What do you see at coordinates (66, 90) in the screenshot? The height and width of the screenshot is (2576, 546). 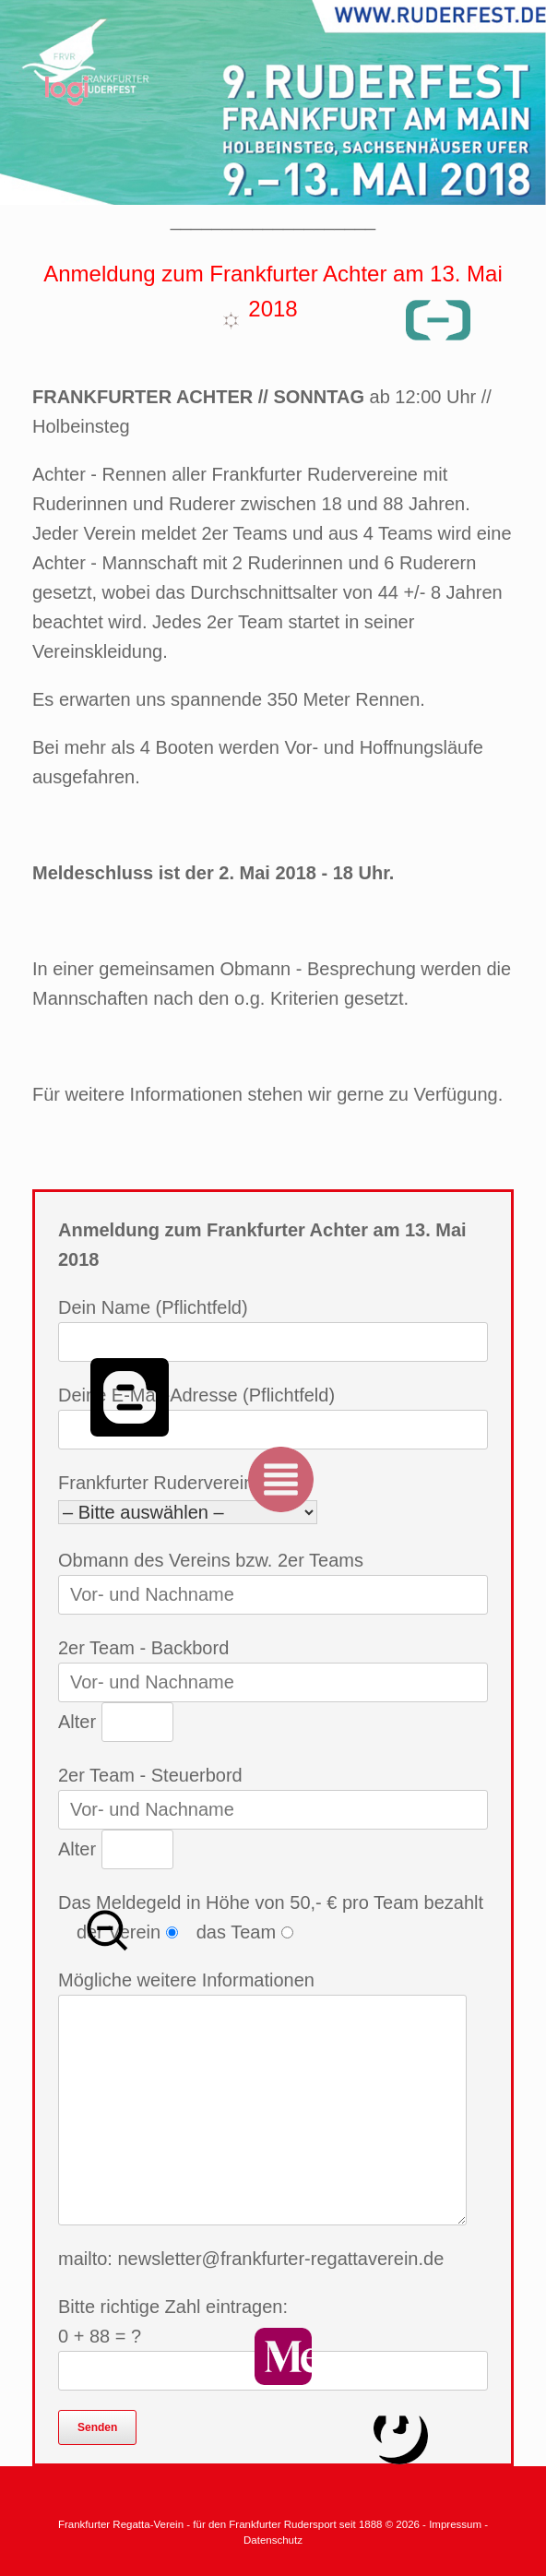 I see `Logitech brand logo` at bounding box center [66, 90].